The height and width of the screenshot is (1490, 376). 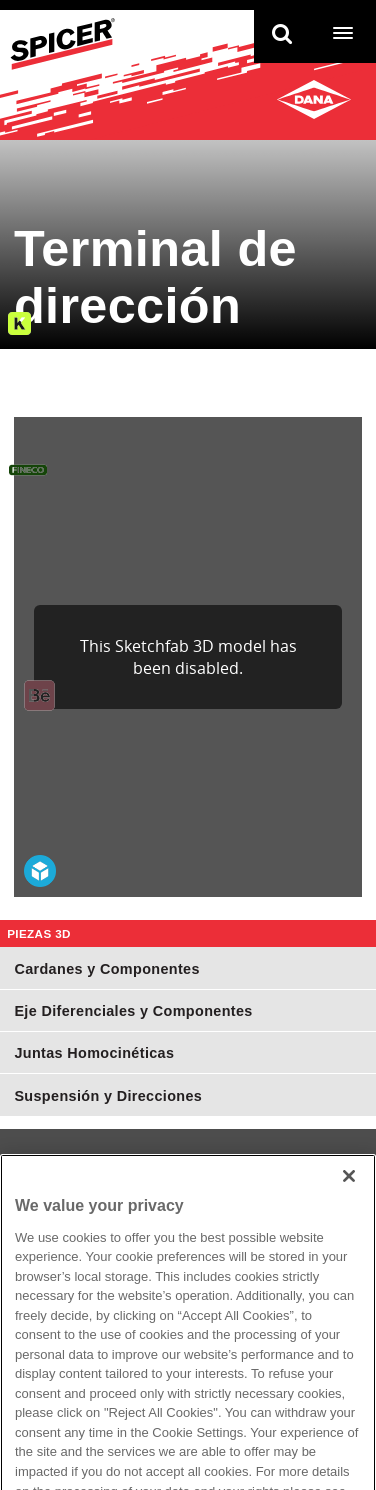 I want to click on visit Behance profile or portfolio, so click(x=39, y=695).